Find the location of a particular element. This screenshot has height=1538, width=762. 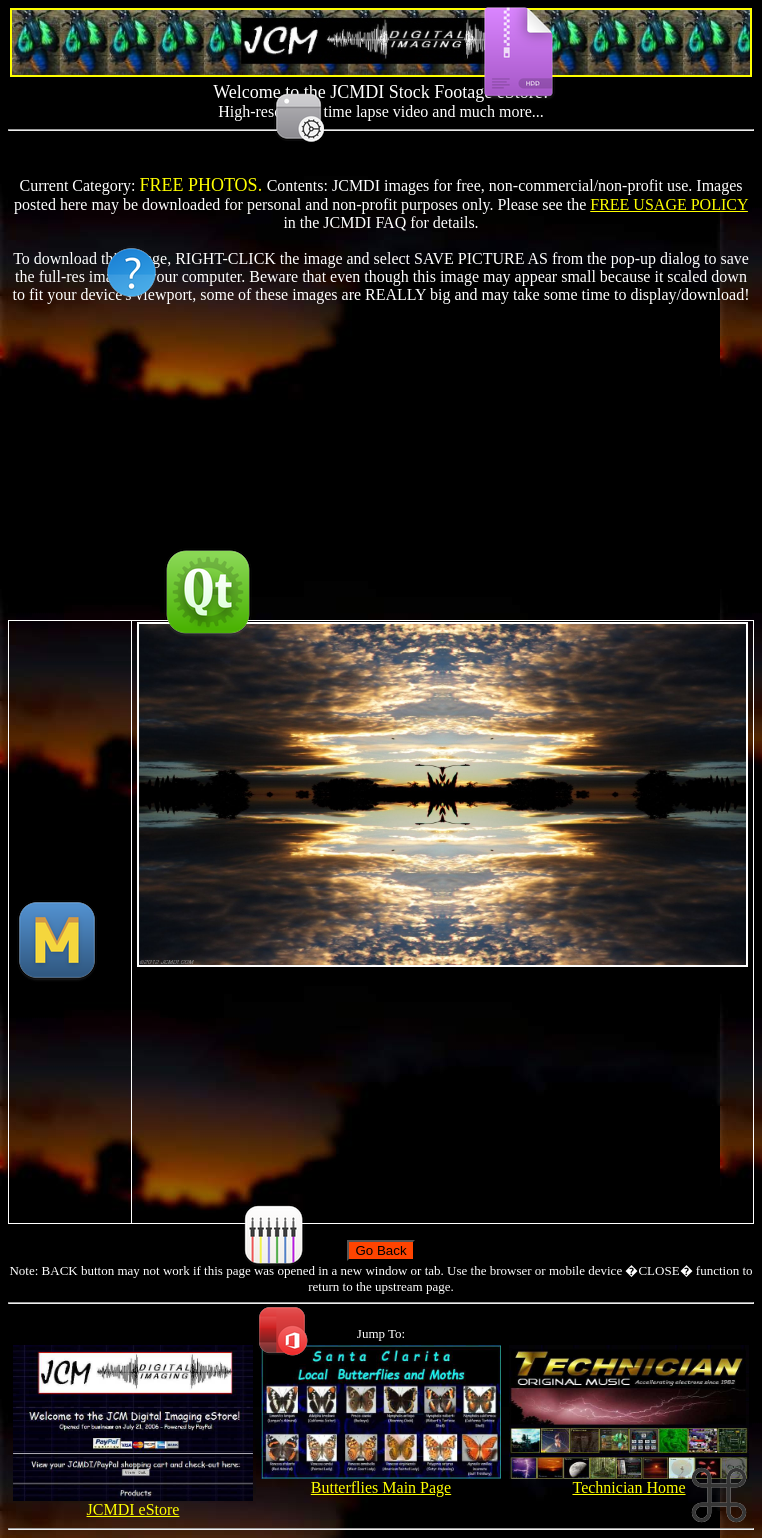

open microsoft office suite is located at coordinates (282, 1330).